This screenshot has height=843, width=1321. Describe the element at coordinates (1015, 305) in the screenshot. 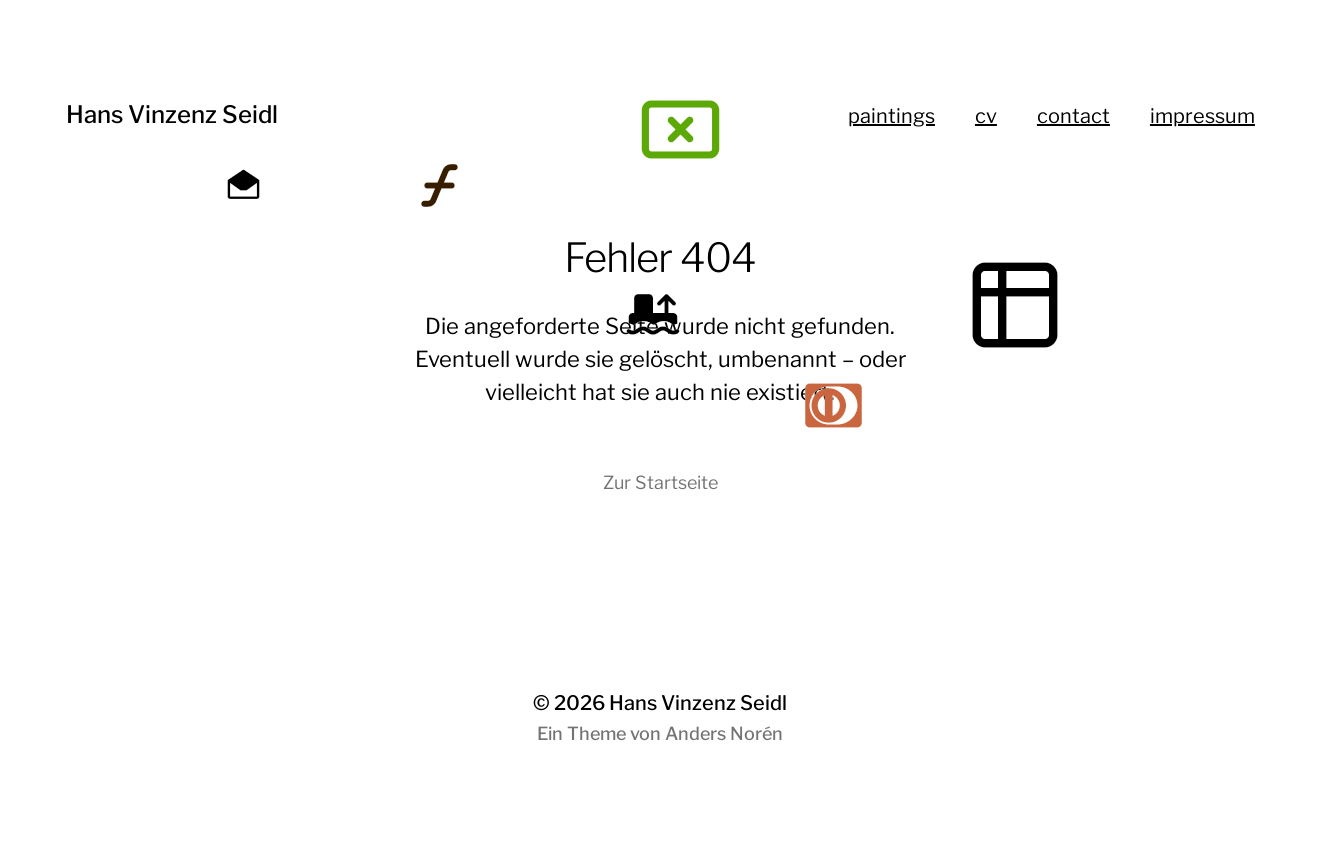

I see `view data in table format` at that location.